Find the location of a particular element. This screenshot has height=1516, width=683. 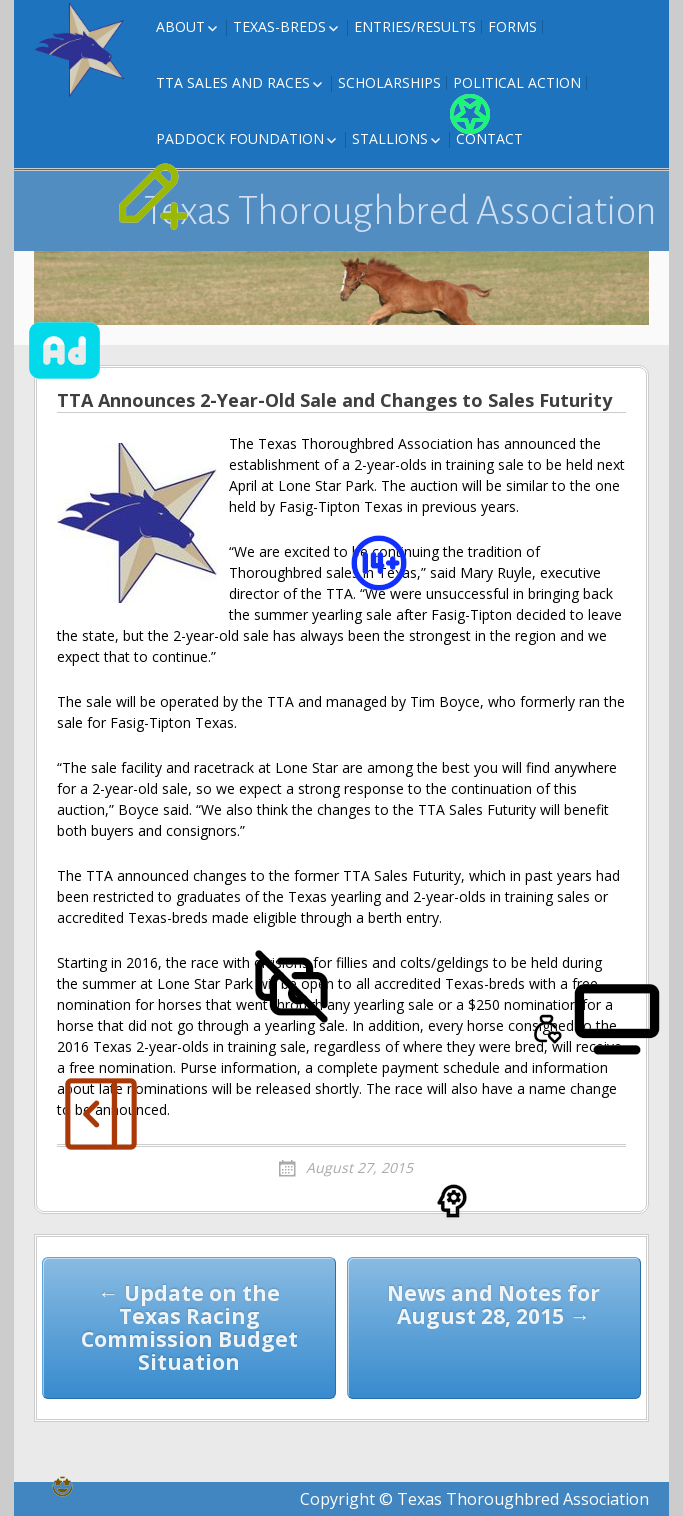

expand the sidebar panel is located at coordinates (101, 1114).